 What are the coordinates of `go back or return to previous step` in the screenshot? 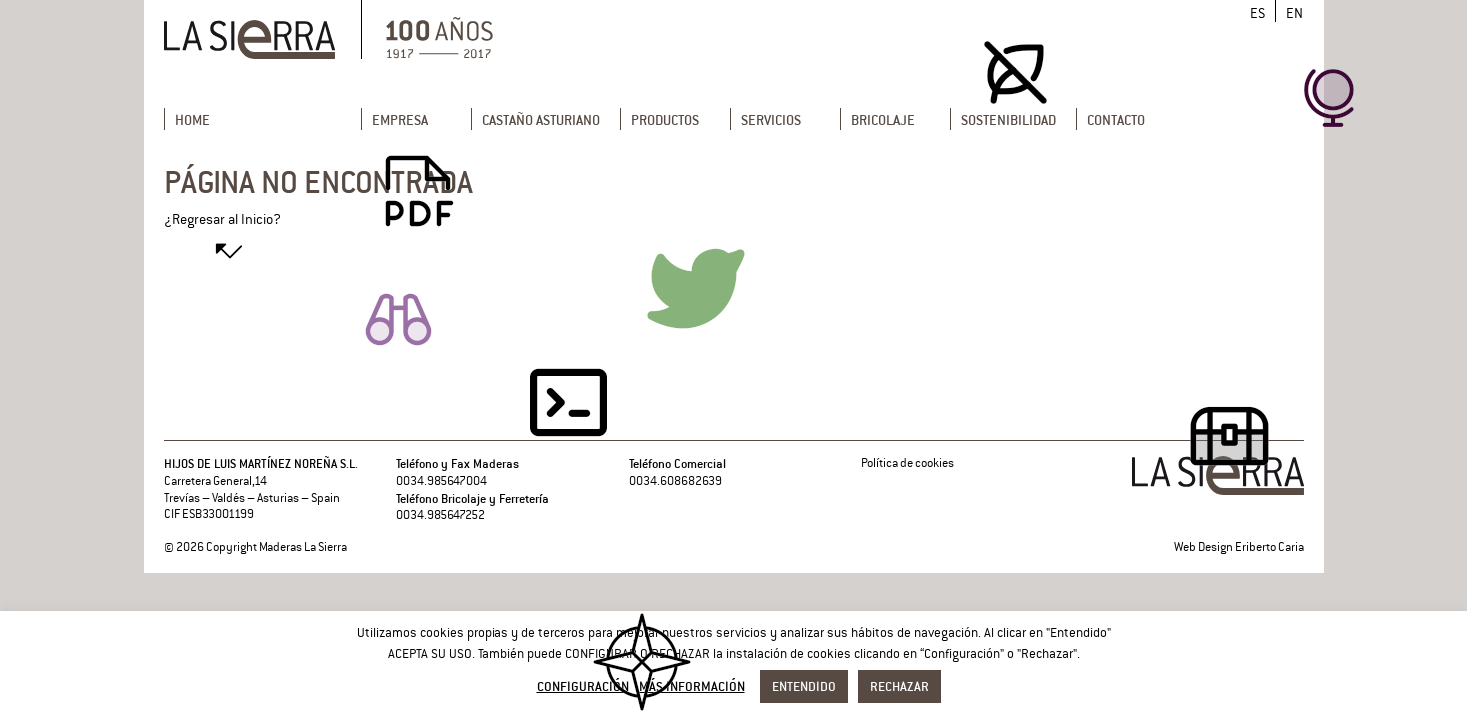 It's located at (229, 250).